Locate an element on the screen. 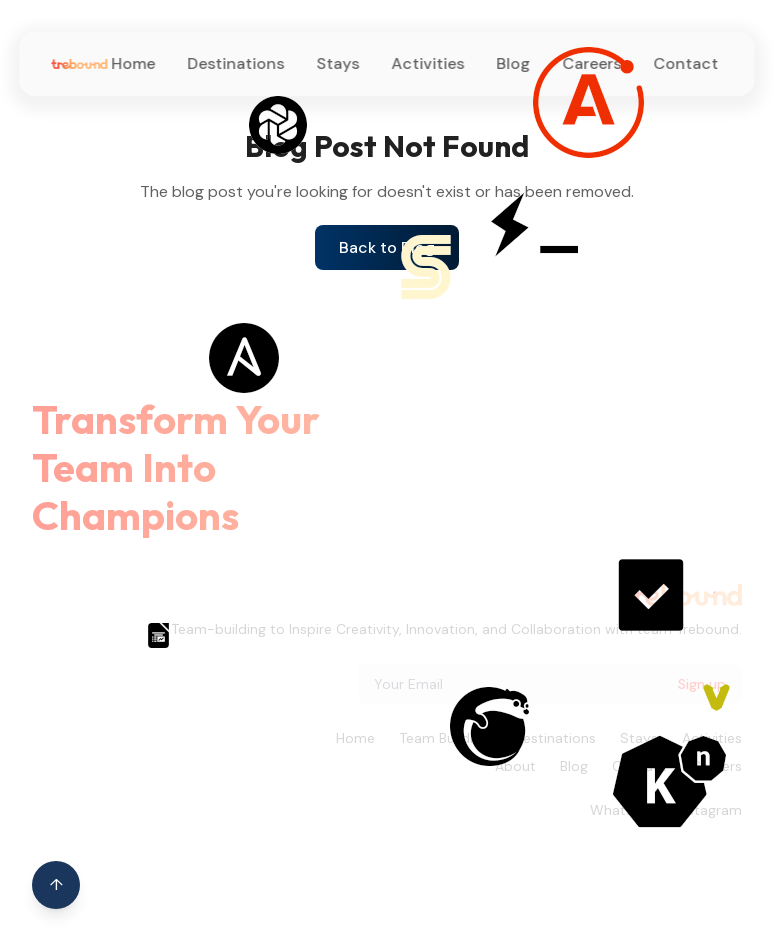 The height and width of the screenshot is (941, 774). Apollo GraphQL branding or logo is located at coordinates (588, 102).